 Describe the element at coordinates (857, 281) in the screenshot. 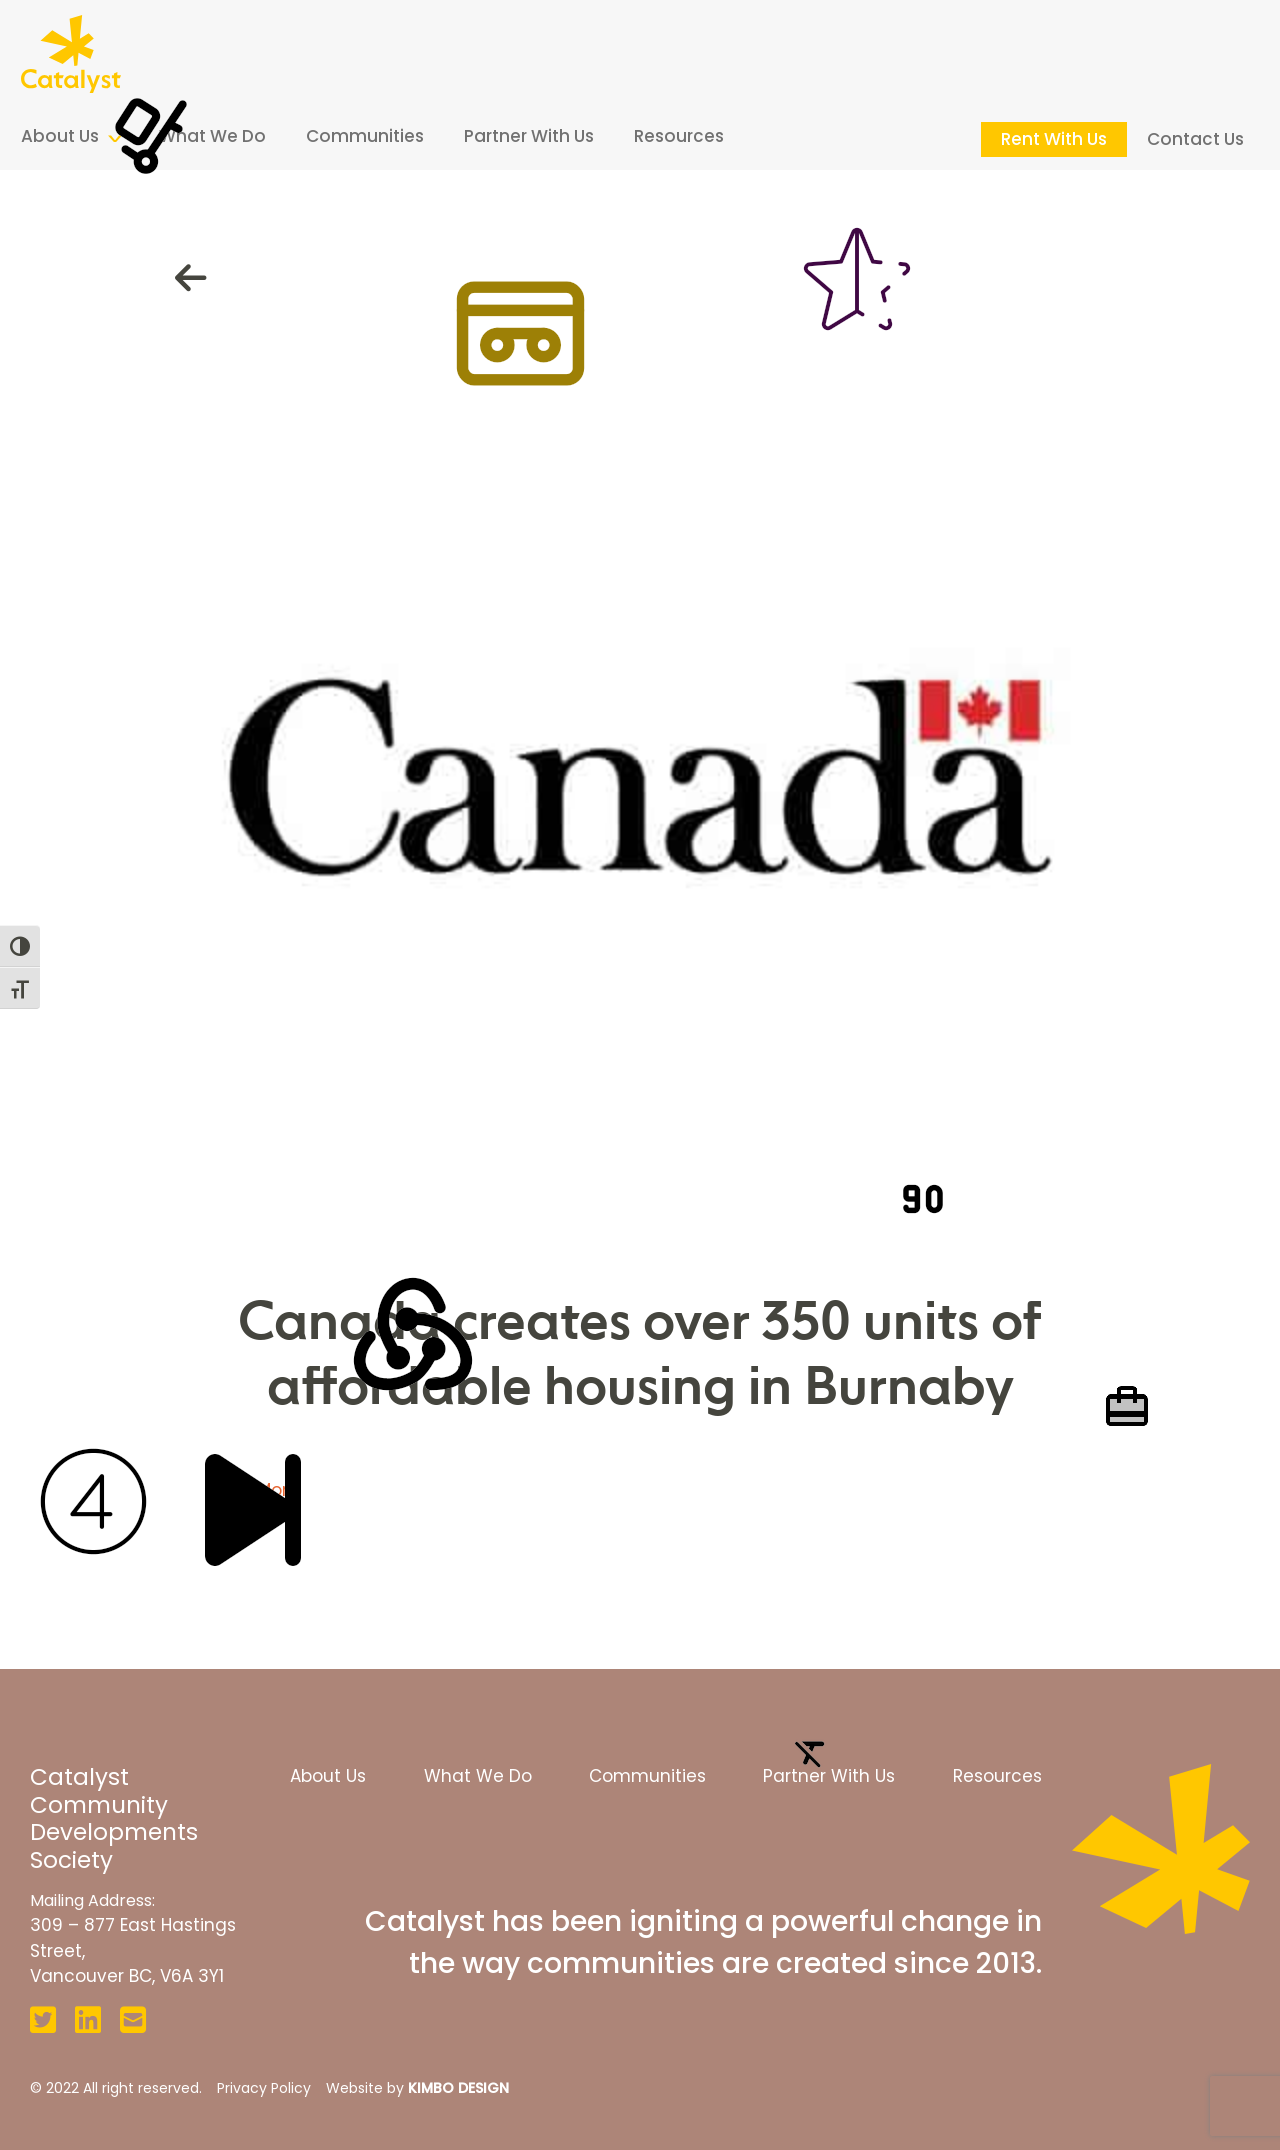

I see `indicates a partial or half-star rating` at that location.